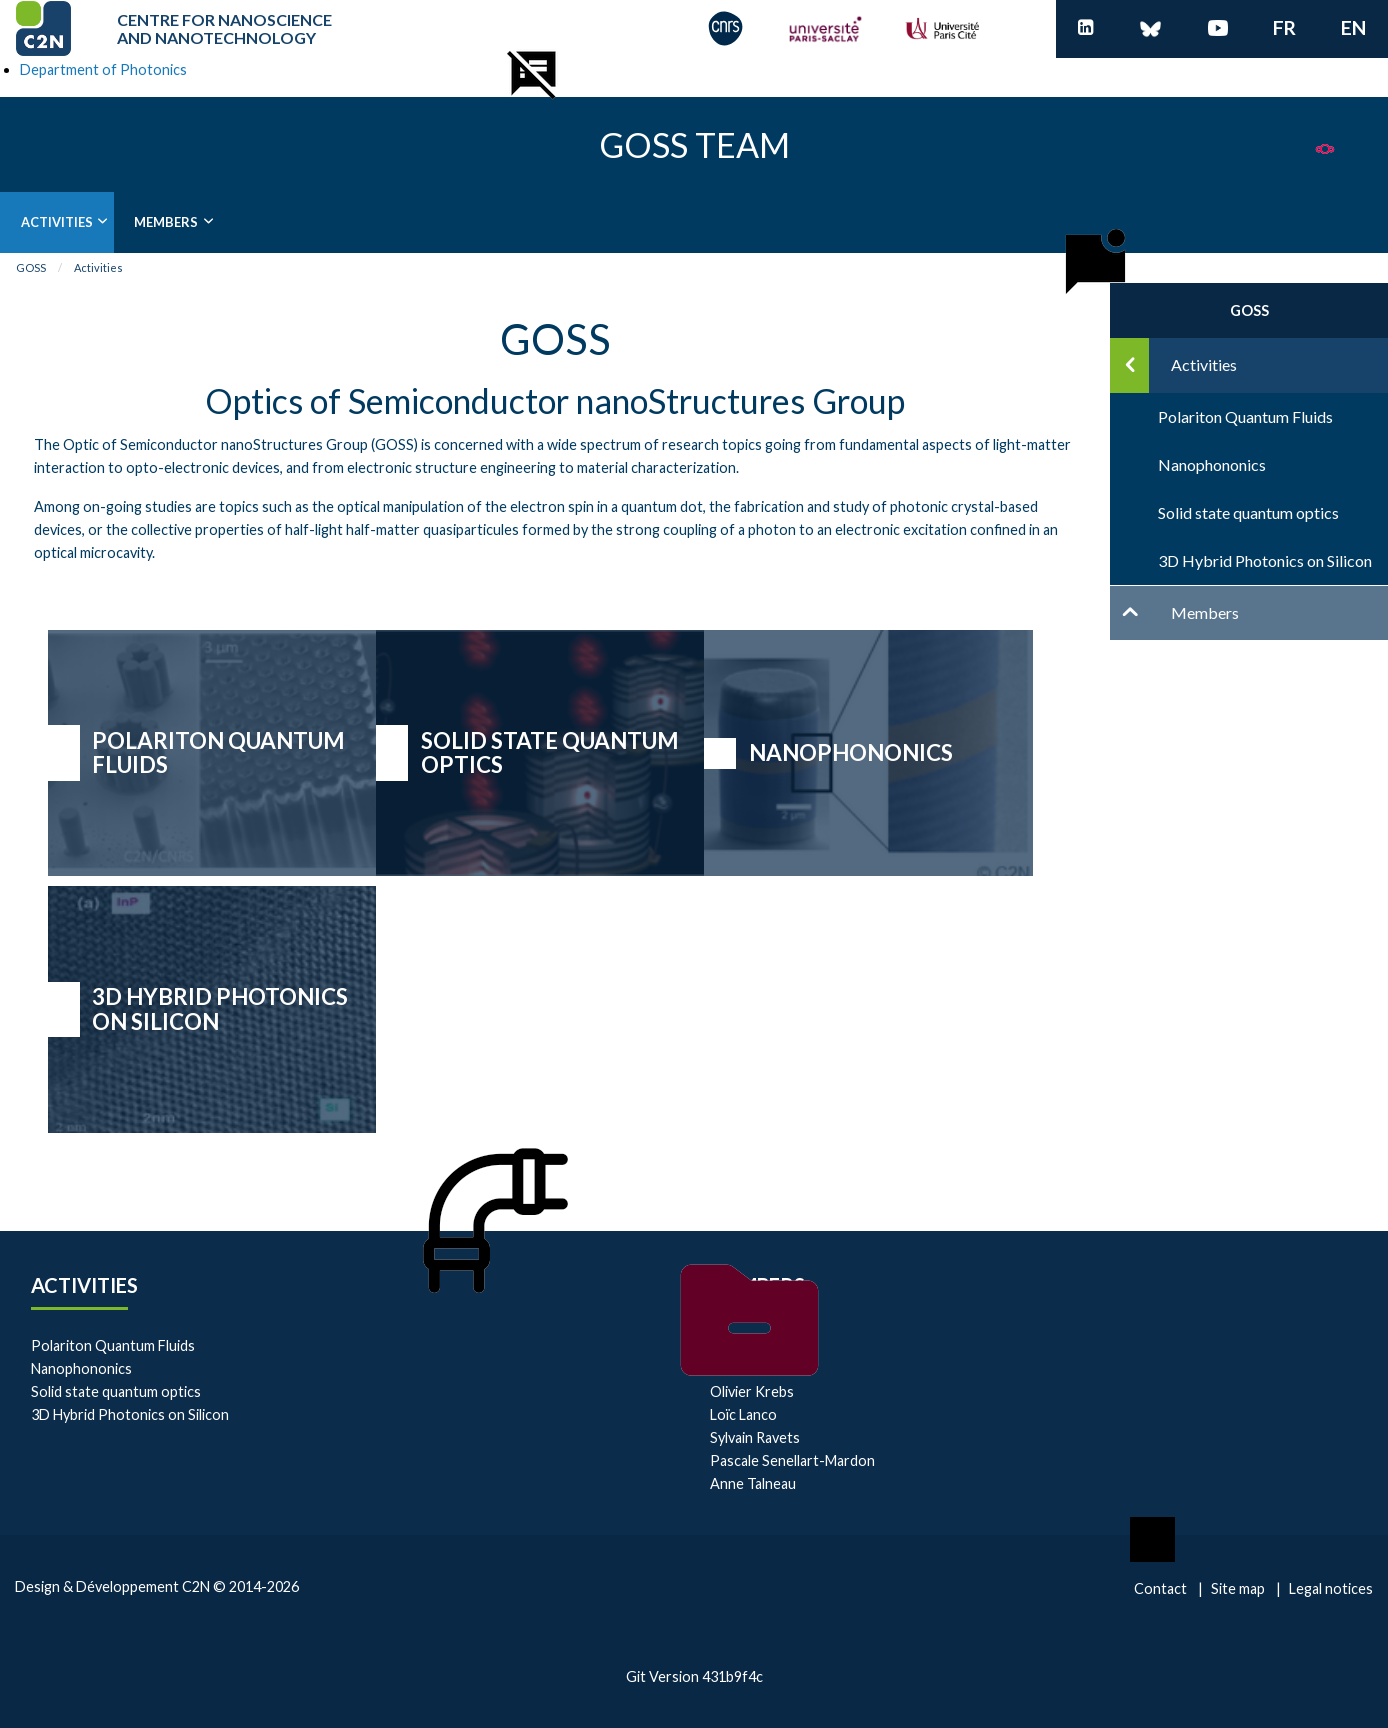 Image resolution: width=1388 pixels, height=1728 pixels. I want to click on plumbing or pipe system settings, so click(490, 1215).